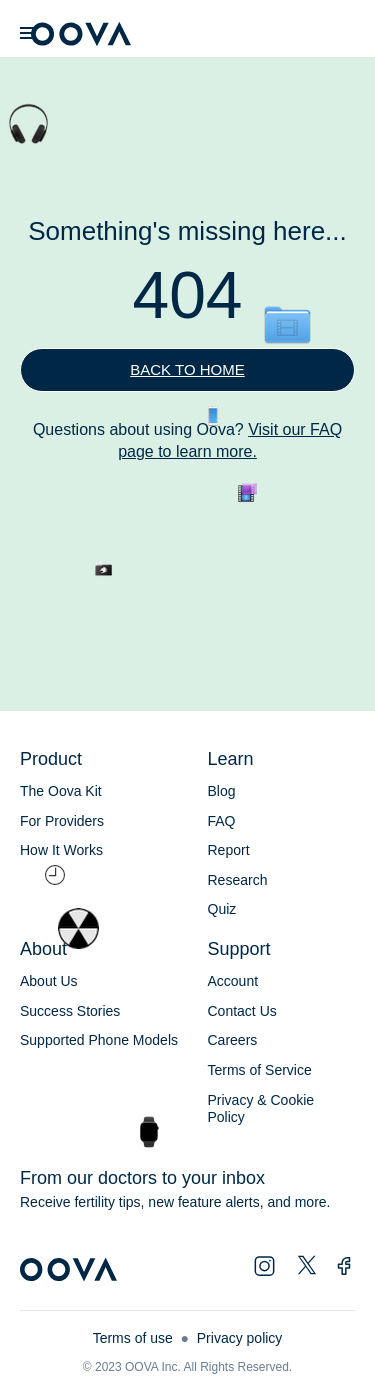 Image resolution: width=375 pixels, height=1394 pixels. Describe the element at coordinates (149, 1132) in the screenshot. I see `apple watch series 10 device icon` at that location.